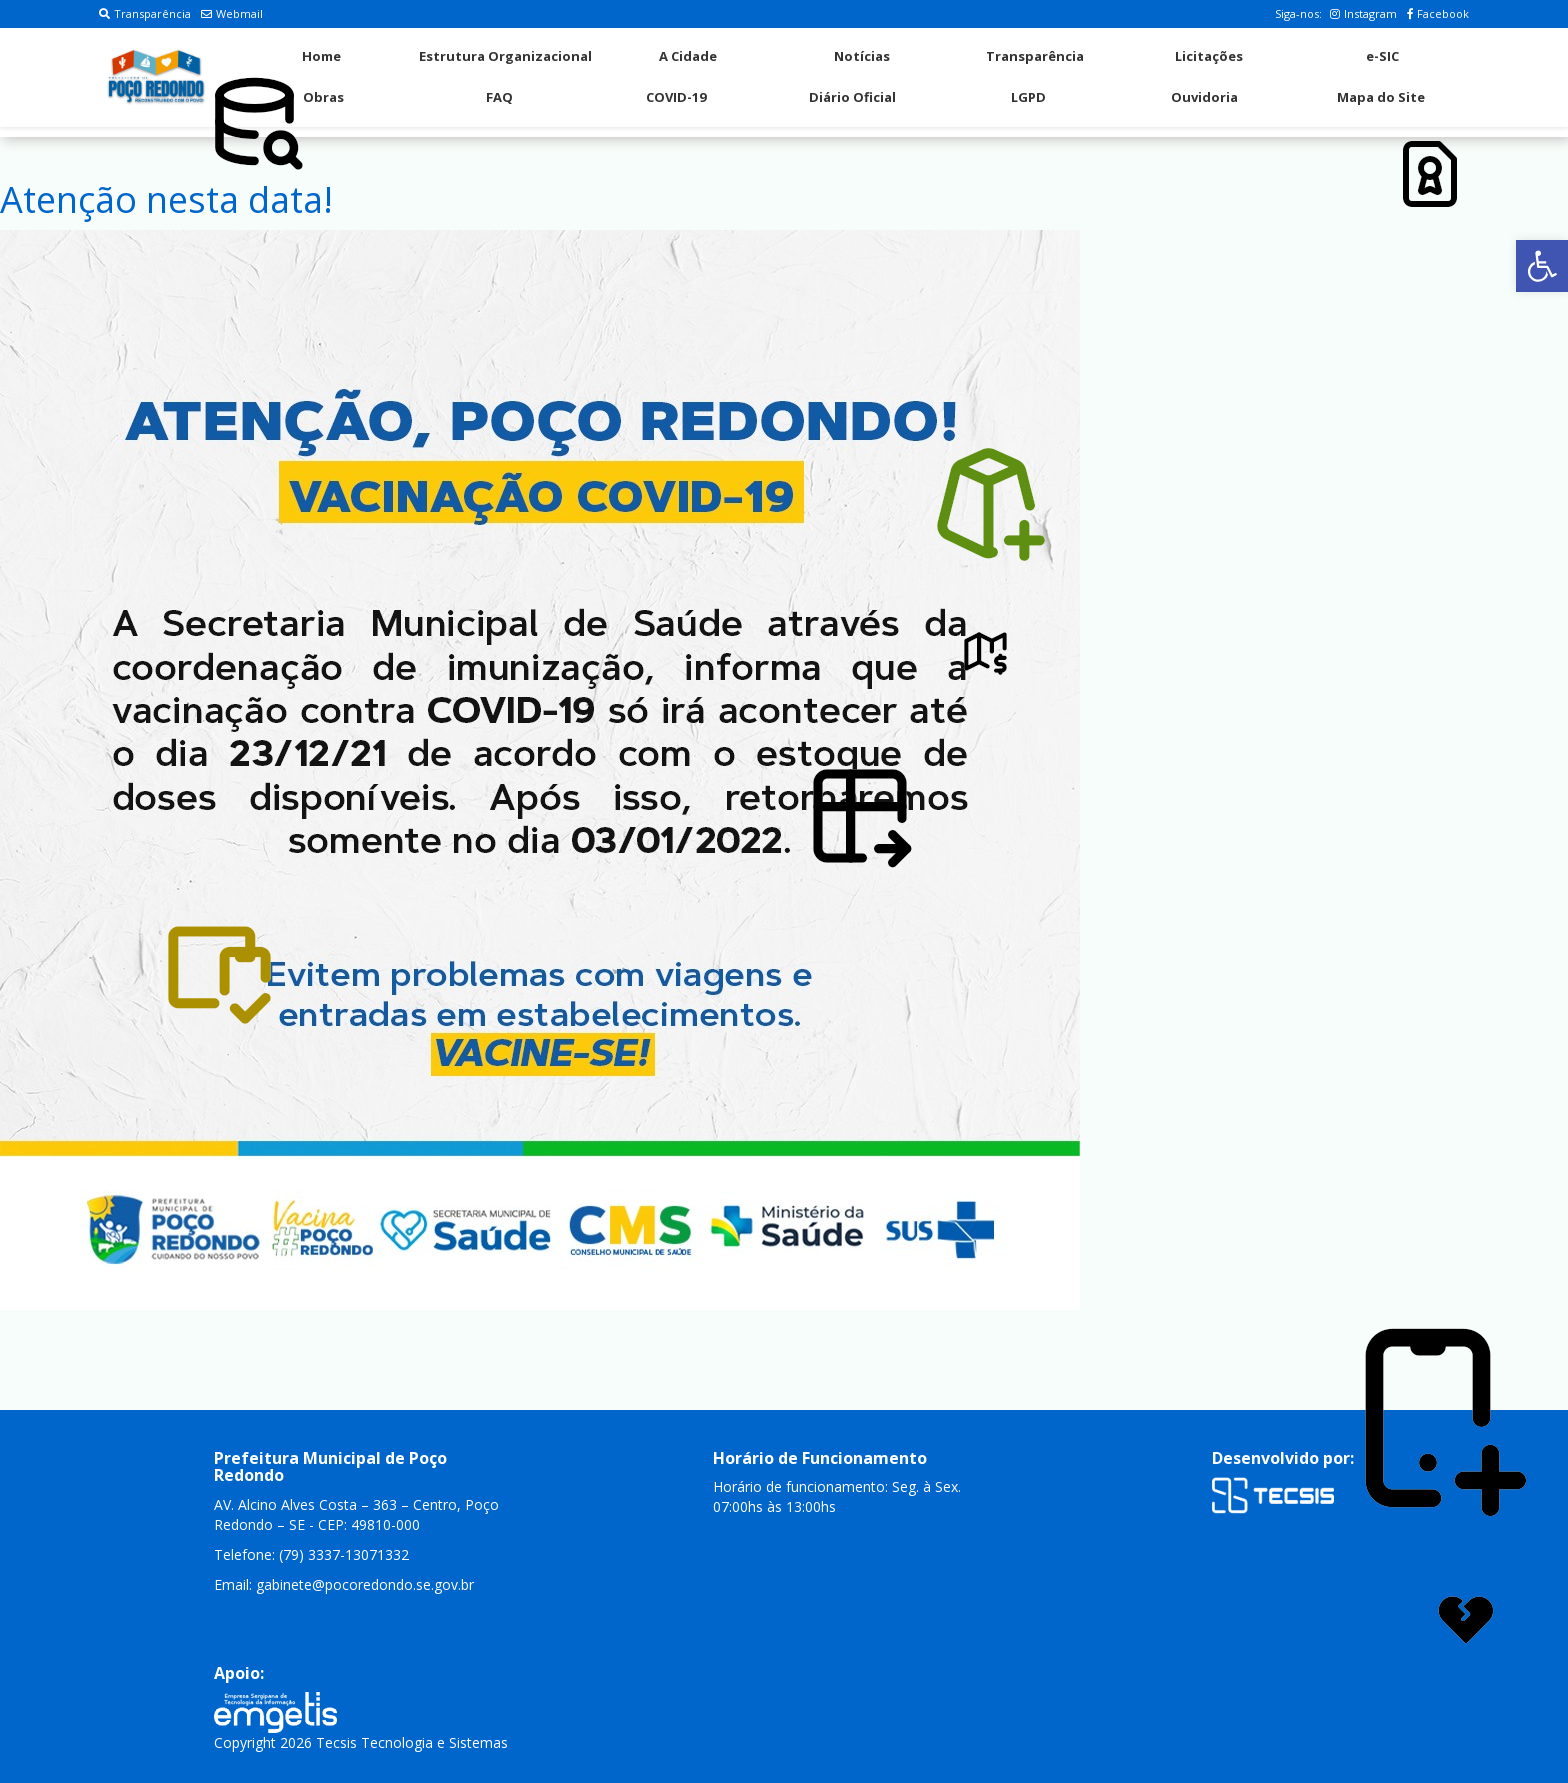 This screenshot has width=1568, height=1783. Describe the element at coordinates (1466, 1618) in the screenshot. I see `unlike or remove from favorites` at that location.